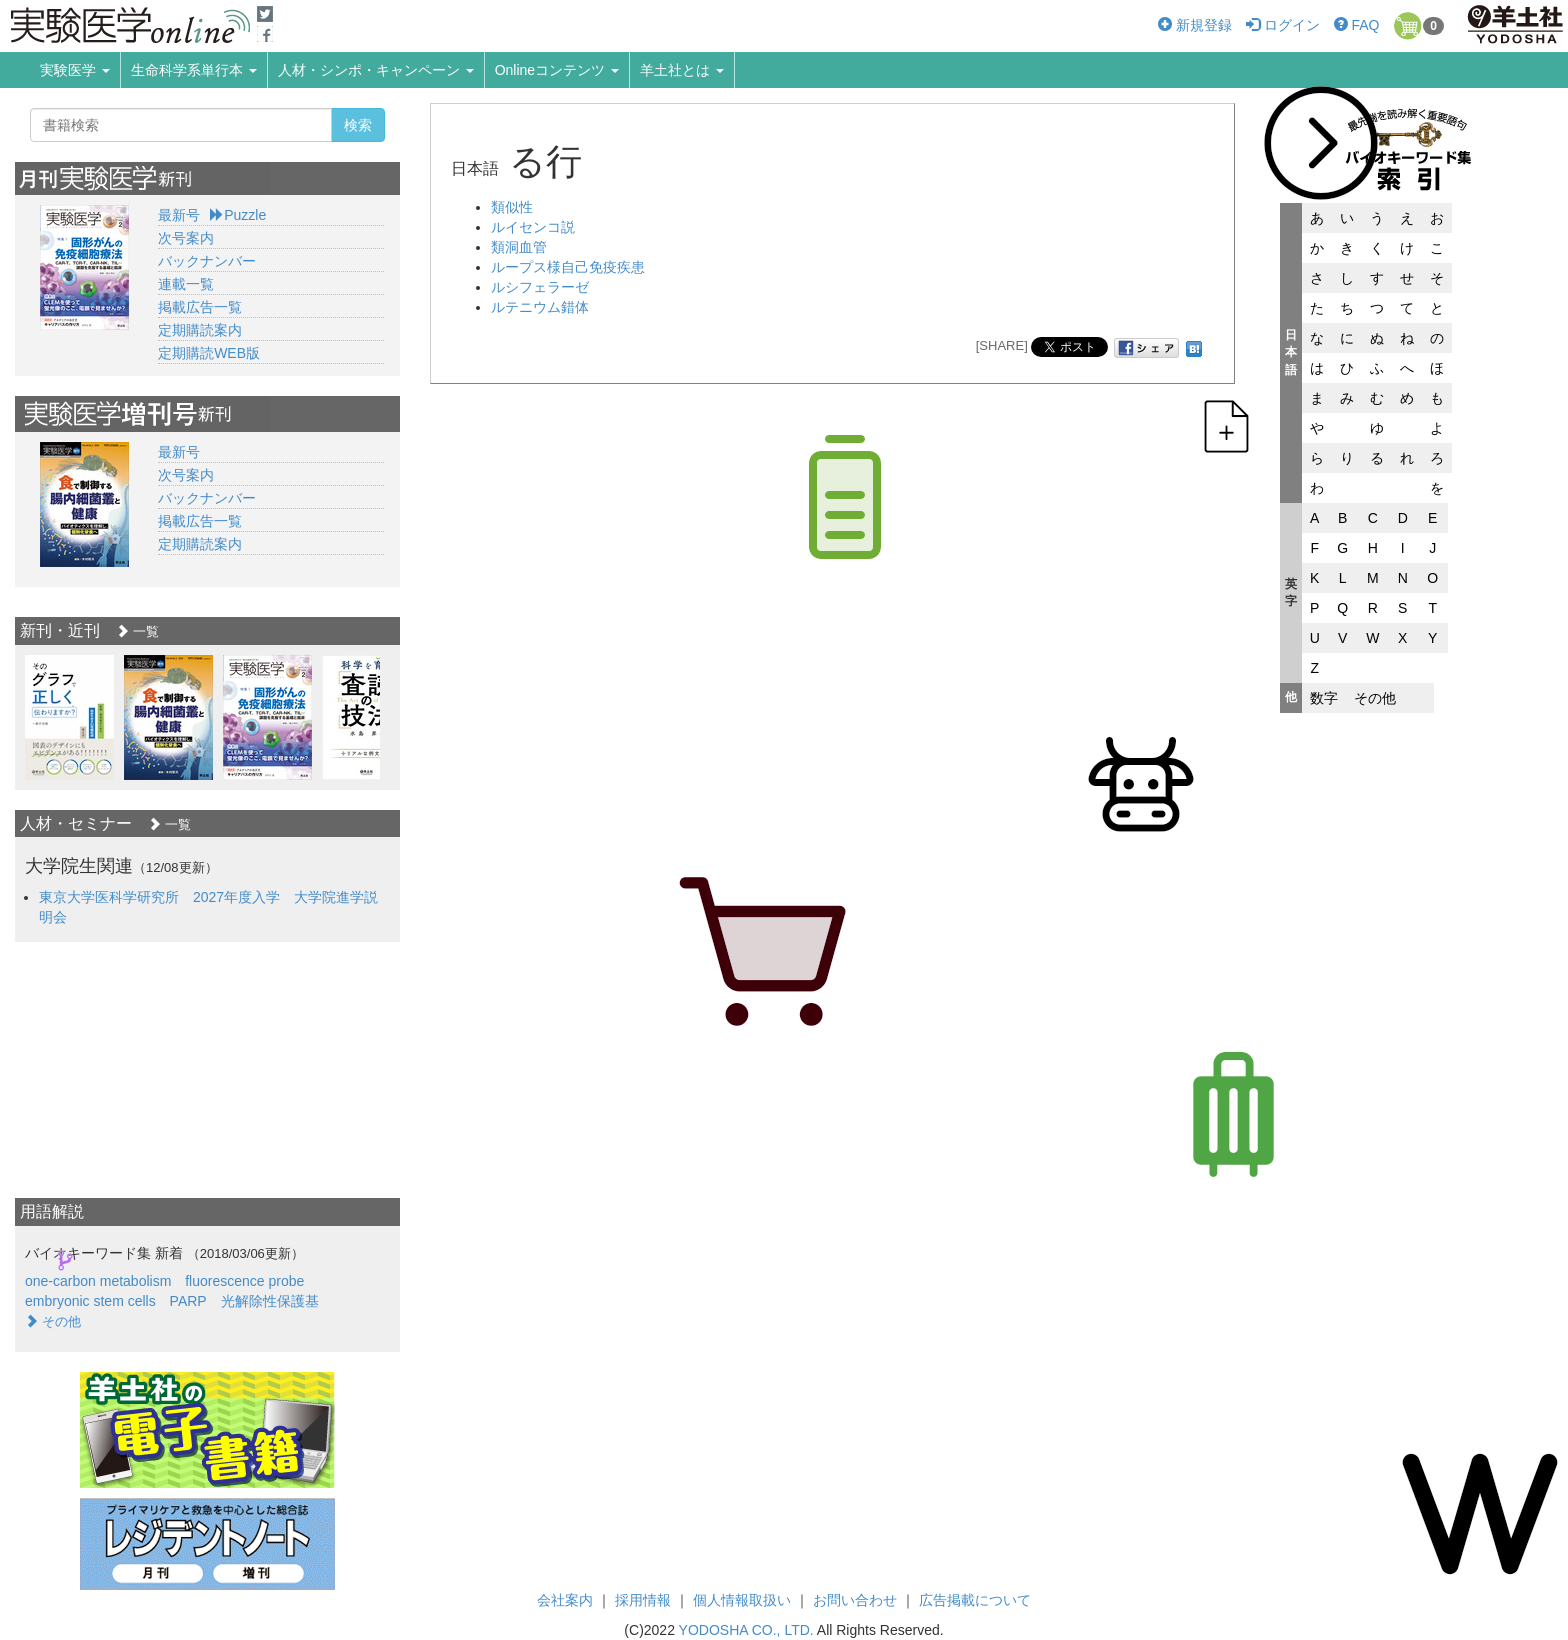  Describe the element at coordinates (1233, 1116) in the screenshot. I see `access travel or trip planning features` at that location.